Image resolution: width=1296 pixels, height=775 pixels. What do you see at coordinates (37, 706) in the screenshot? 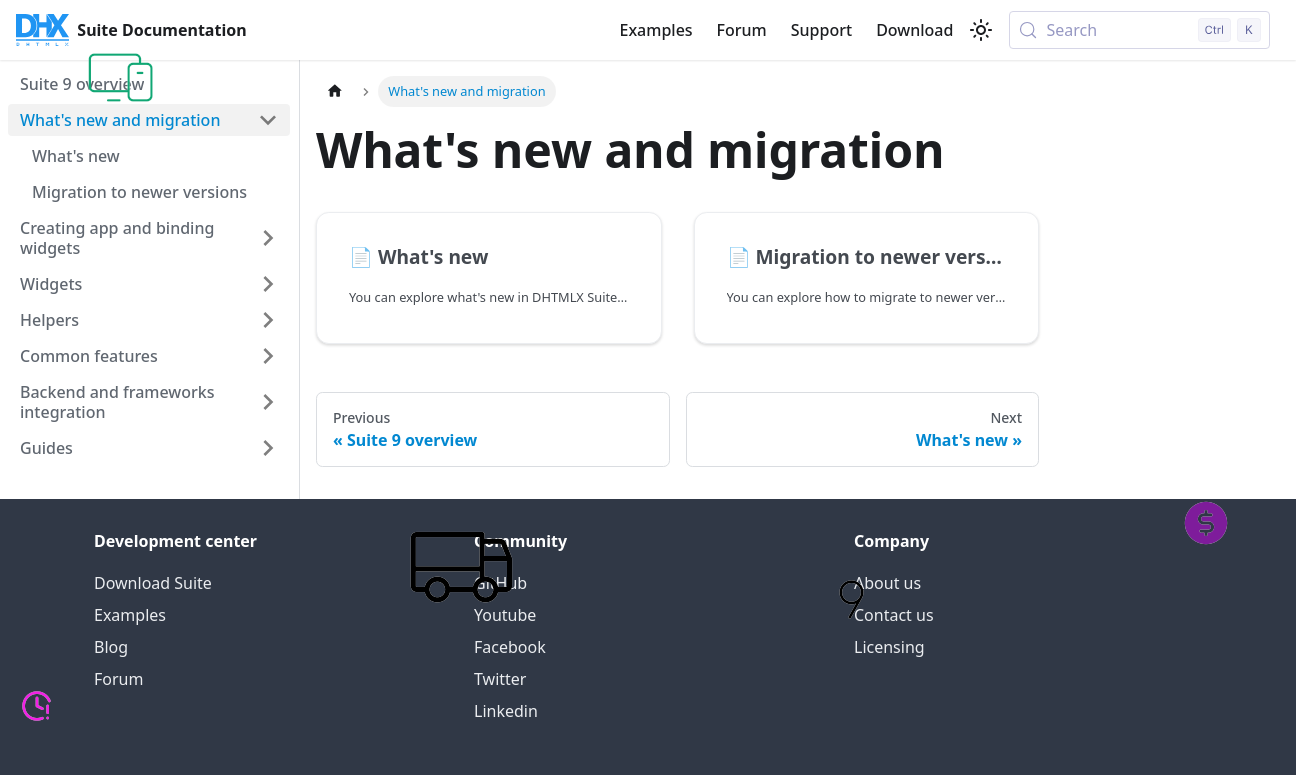
I see `time-sensitive alert or deadline warning` at bounding box center [37, 706].